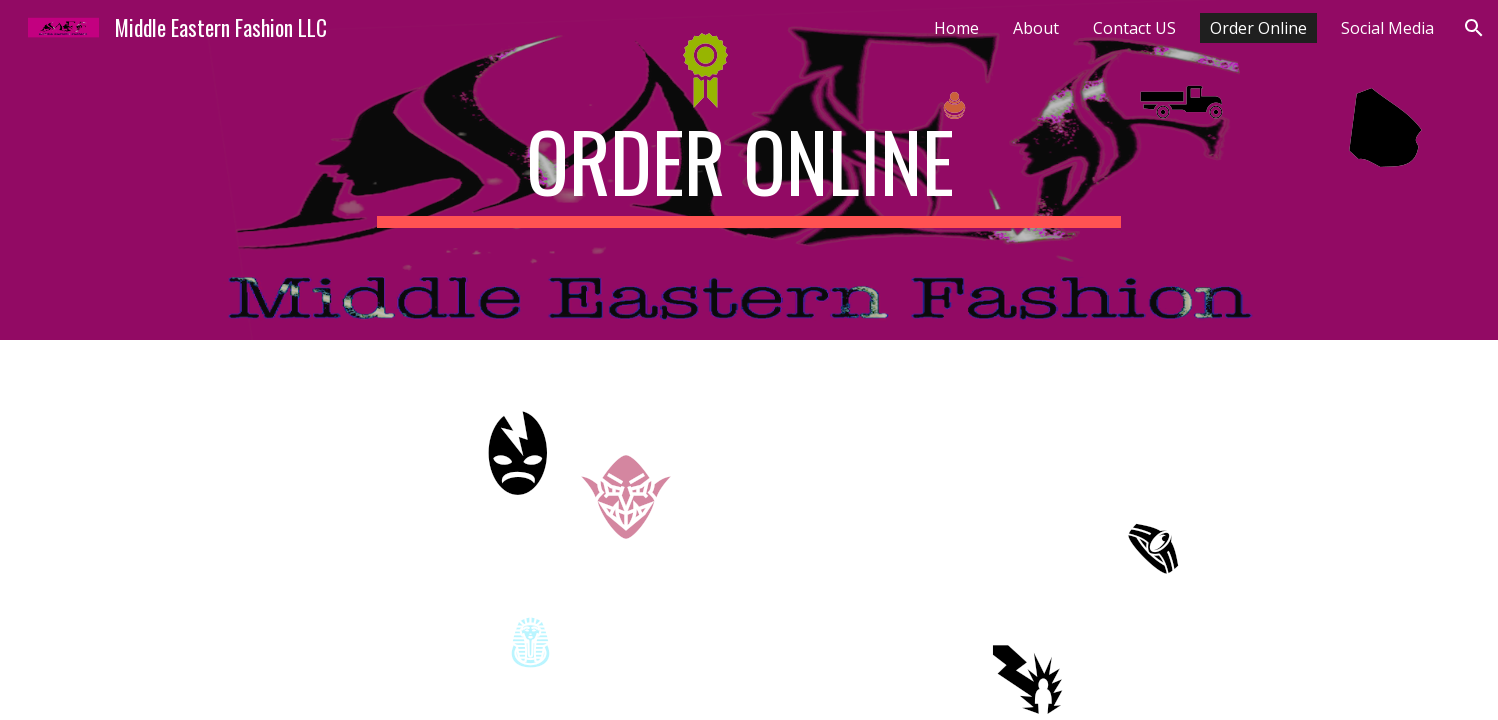  Describe the element at coordinates (1153, 548) in the screenshot. I see `equip a power ring item` at that location.